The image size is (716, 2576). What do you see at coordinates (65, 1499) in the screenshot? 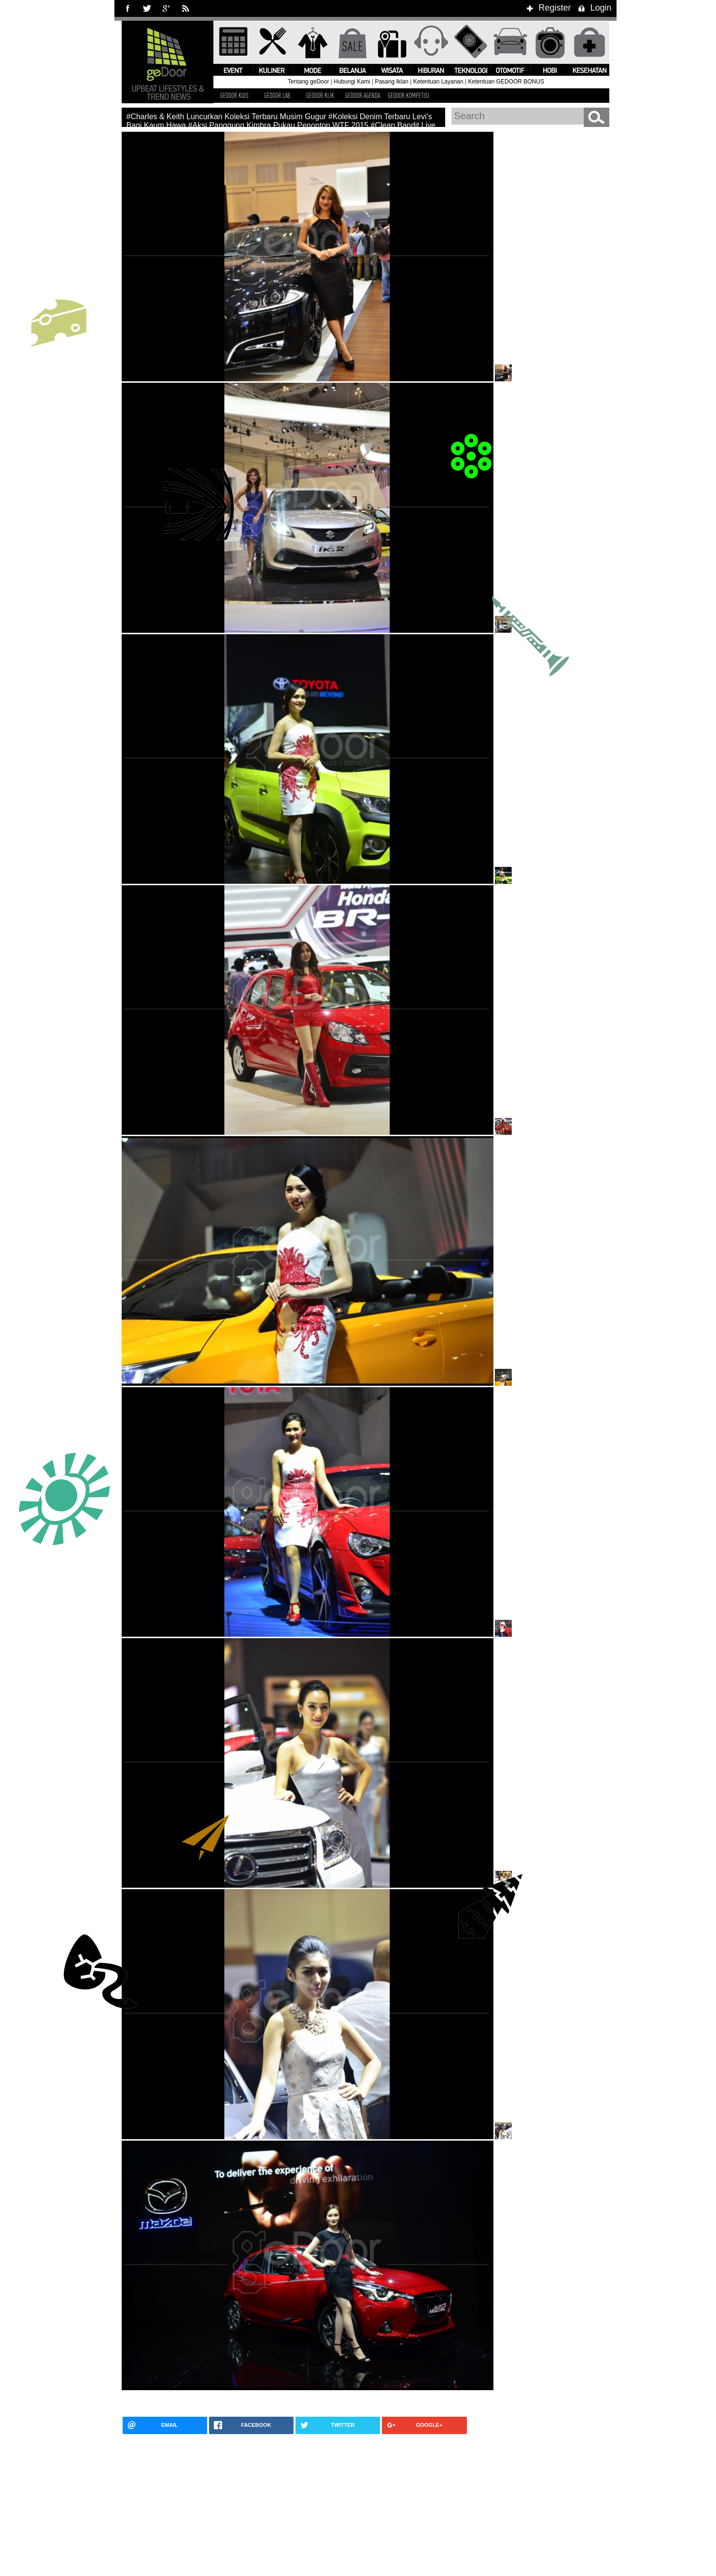
I see `indicates a solar or radiant energy ability` at bounding box center [65, 1499].